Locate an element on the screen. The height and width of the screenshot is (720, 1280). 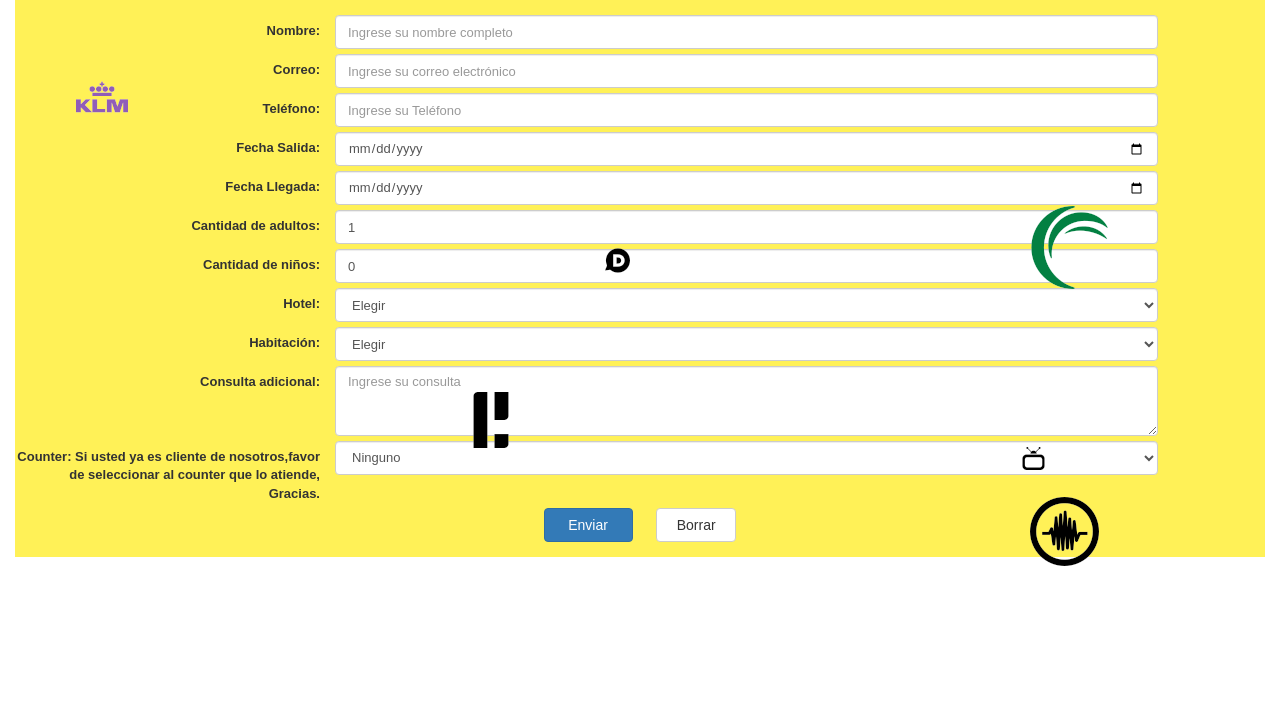
creative commons sampling license indicator is located at coordinates (1064, 531).